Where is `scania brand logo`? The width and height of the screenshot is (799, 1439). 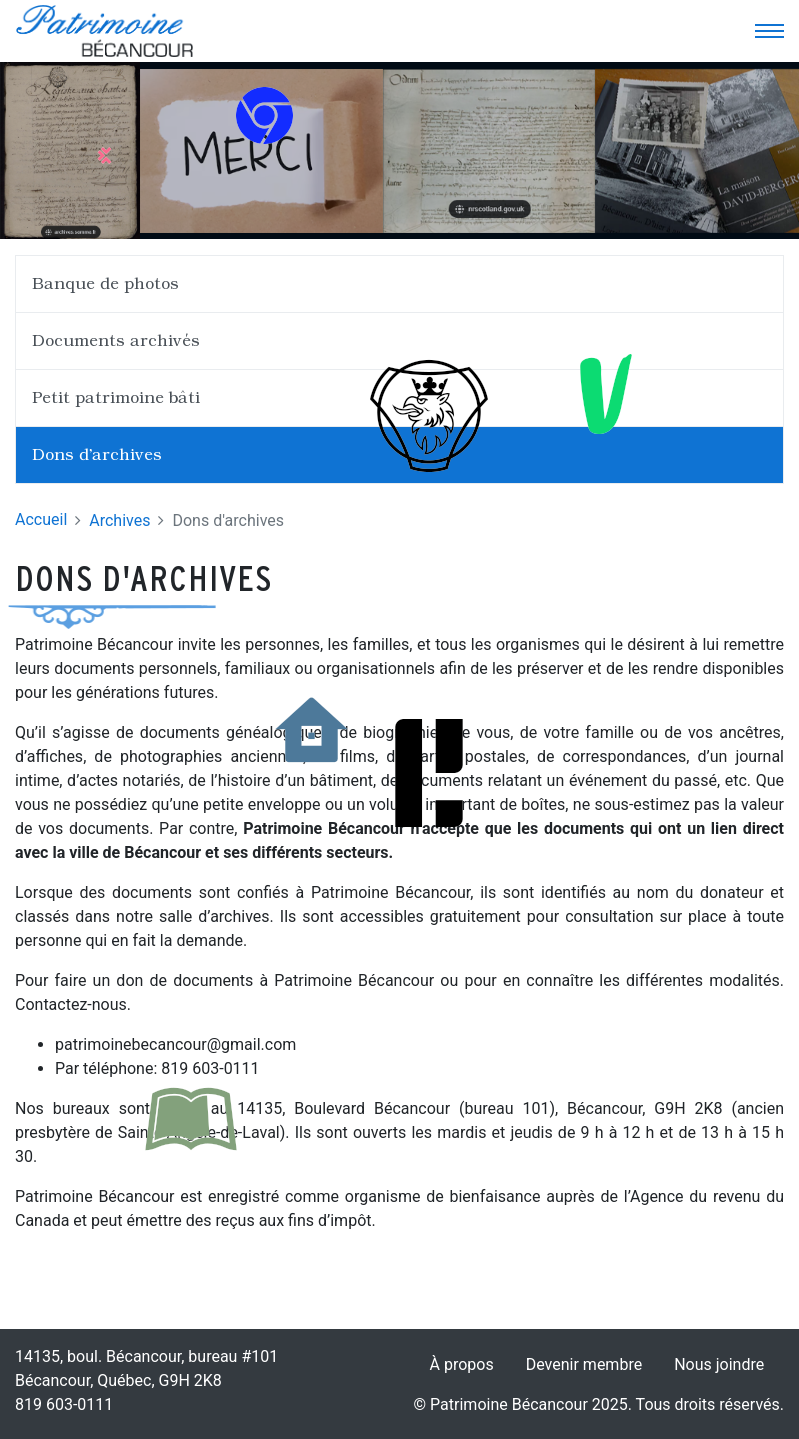
scania brand logo is located at coordinates (429, 416).